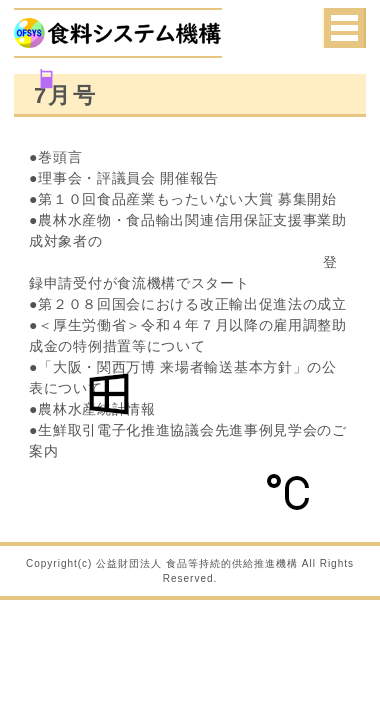  Describe the element at coordinates (289, 492) in the screenshot. I see `indicates temperature displayed in celsius` at that location.